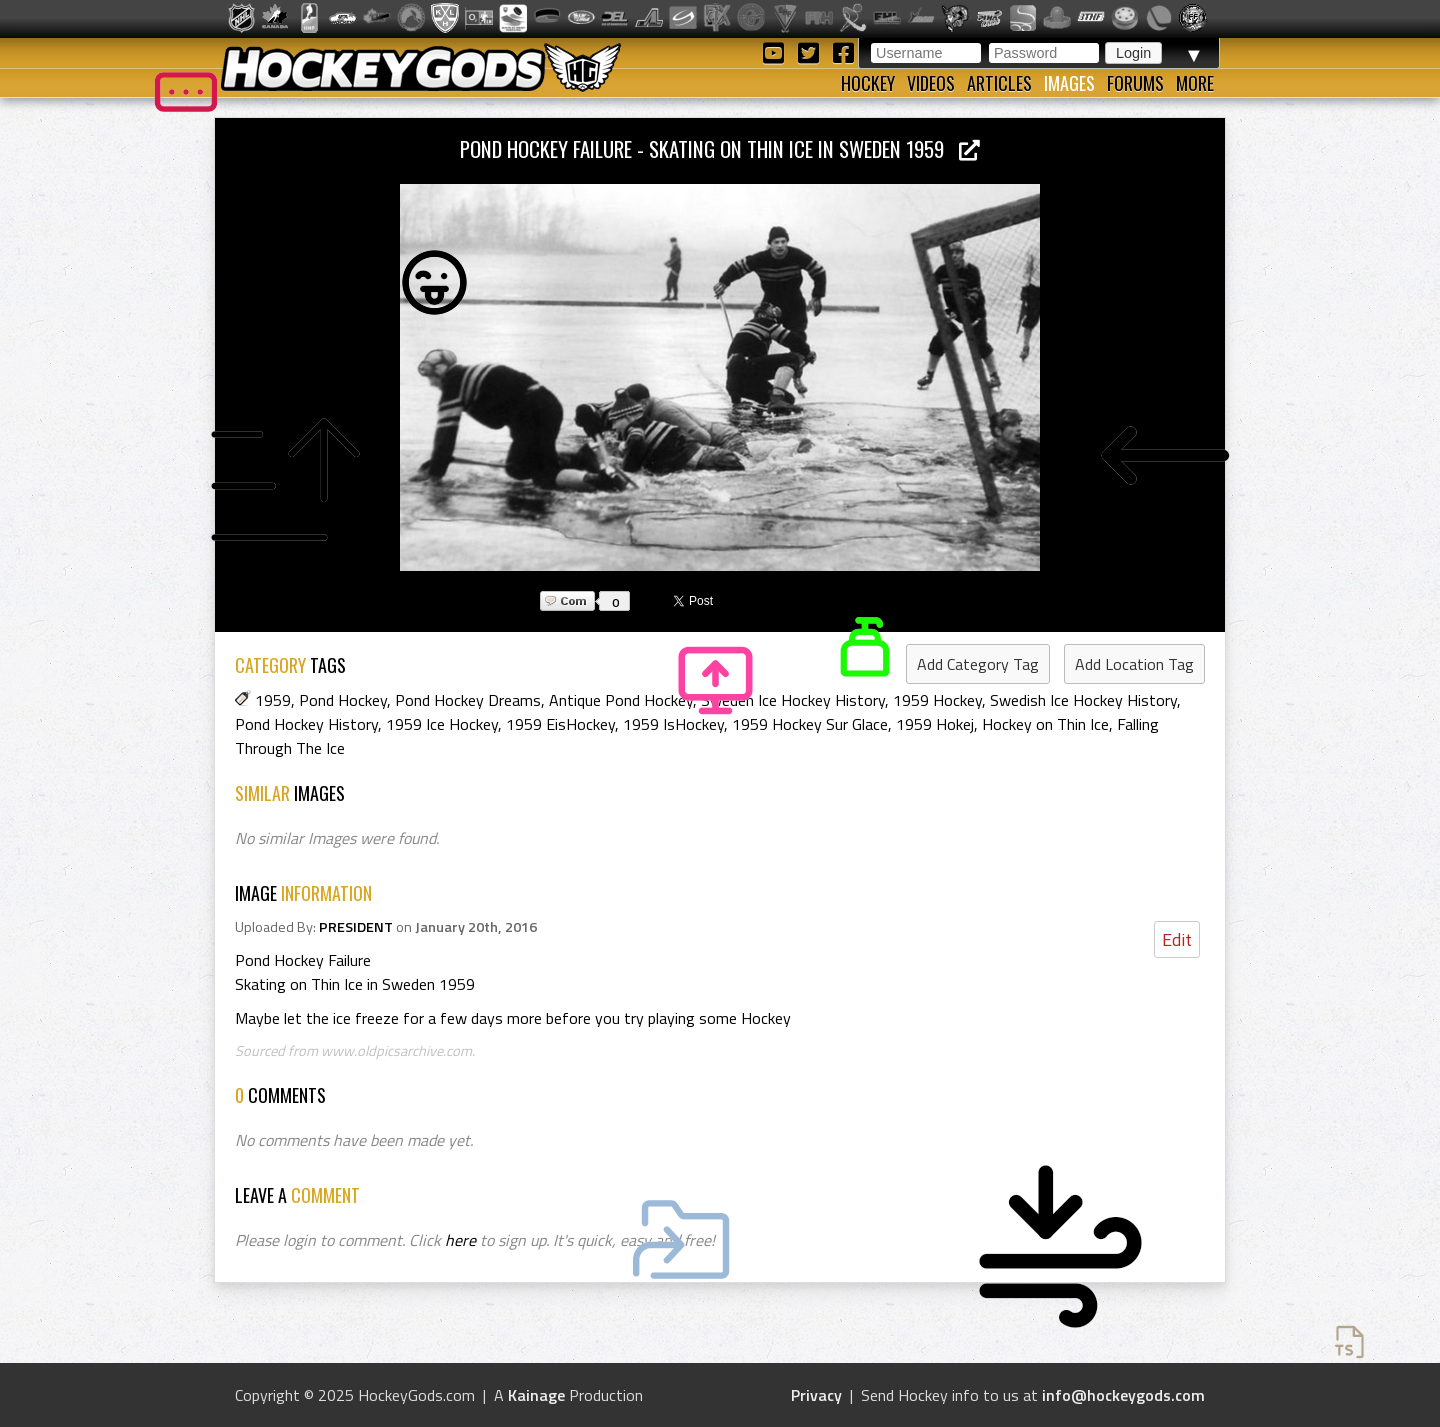  I want to click on access a linked or shortcut folder, so click(685, 1239).